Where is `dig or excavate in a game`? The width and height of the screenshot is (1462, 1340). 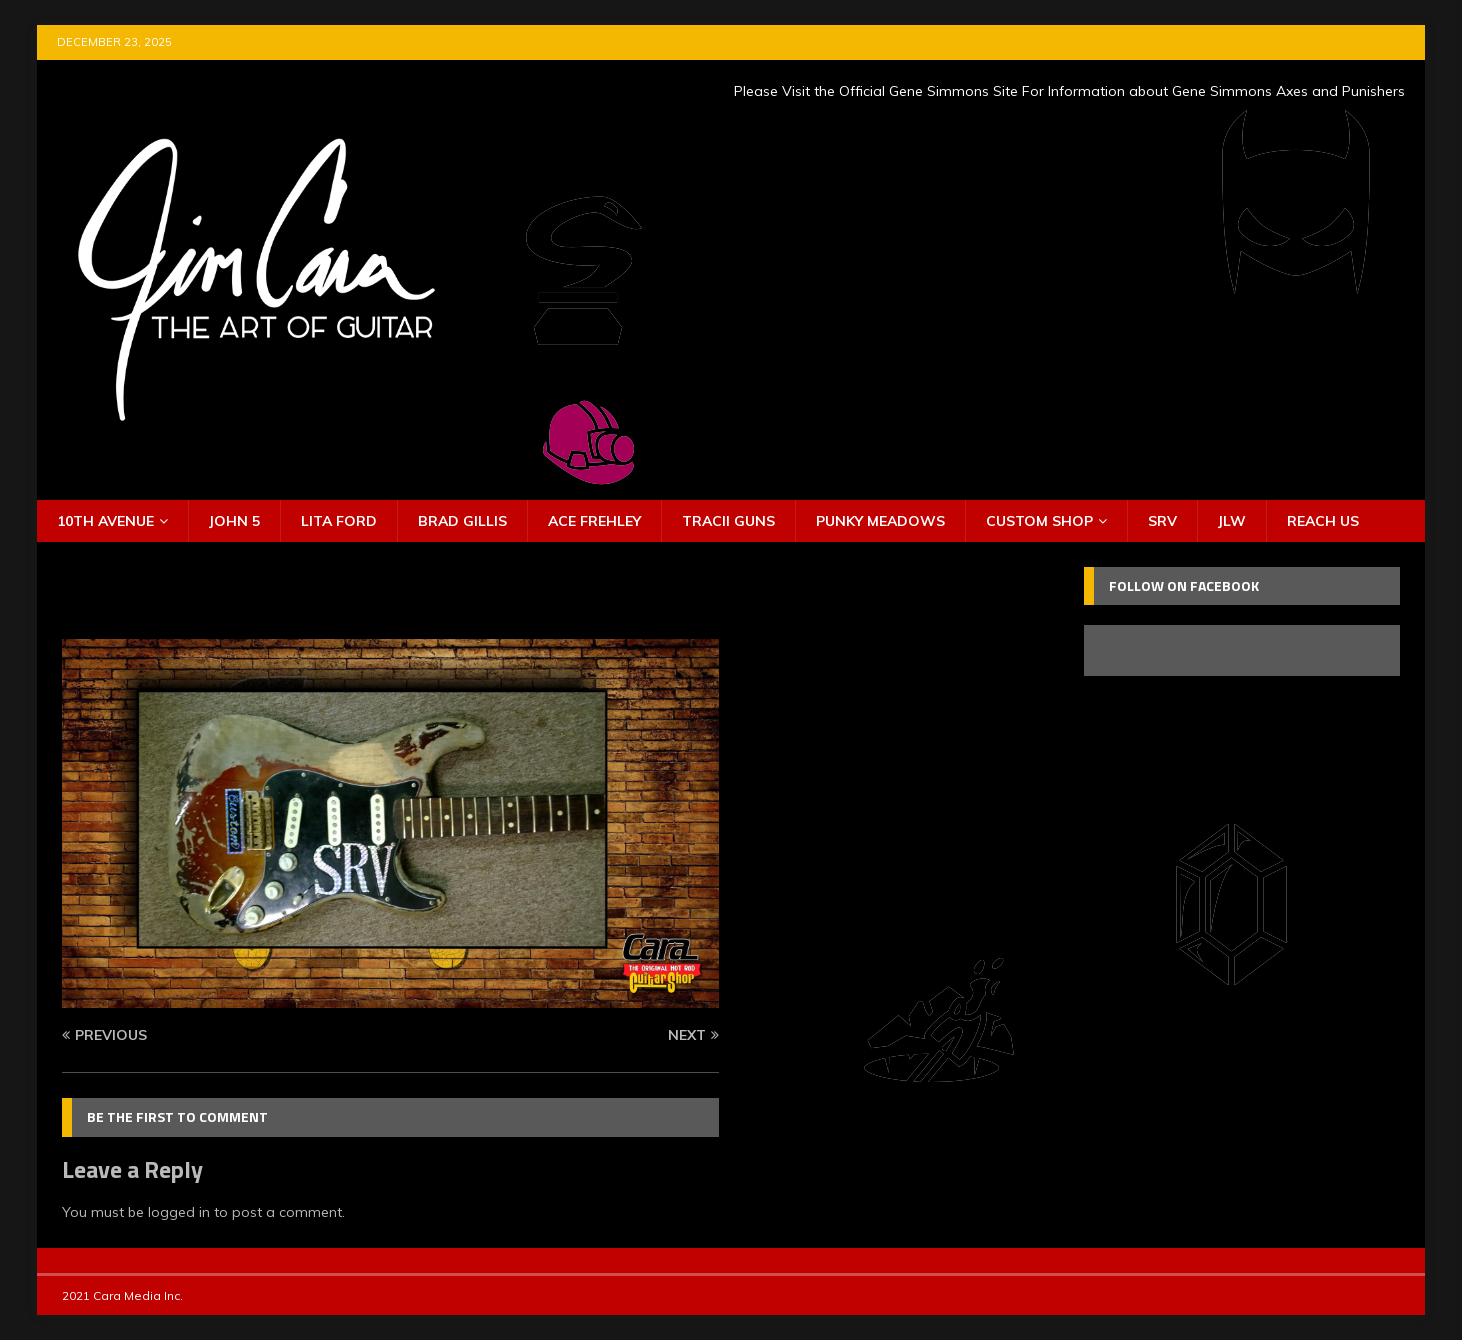 dig or excavate in a game is located at coordinates (939, 1020).